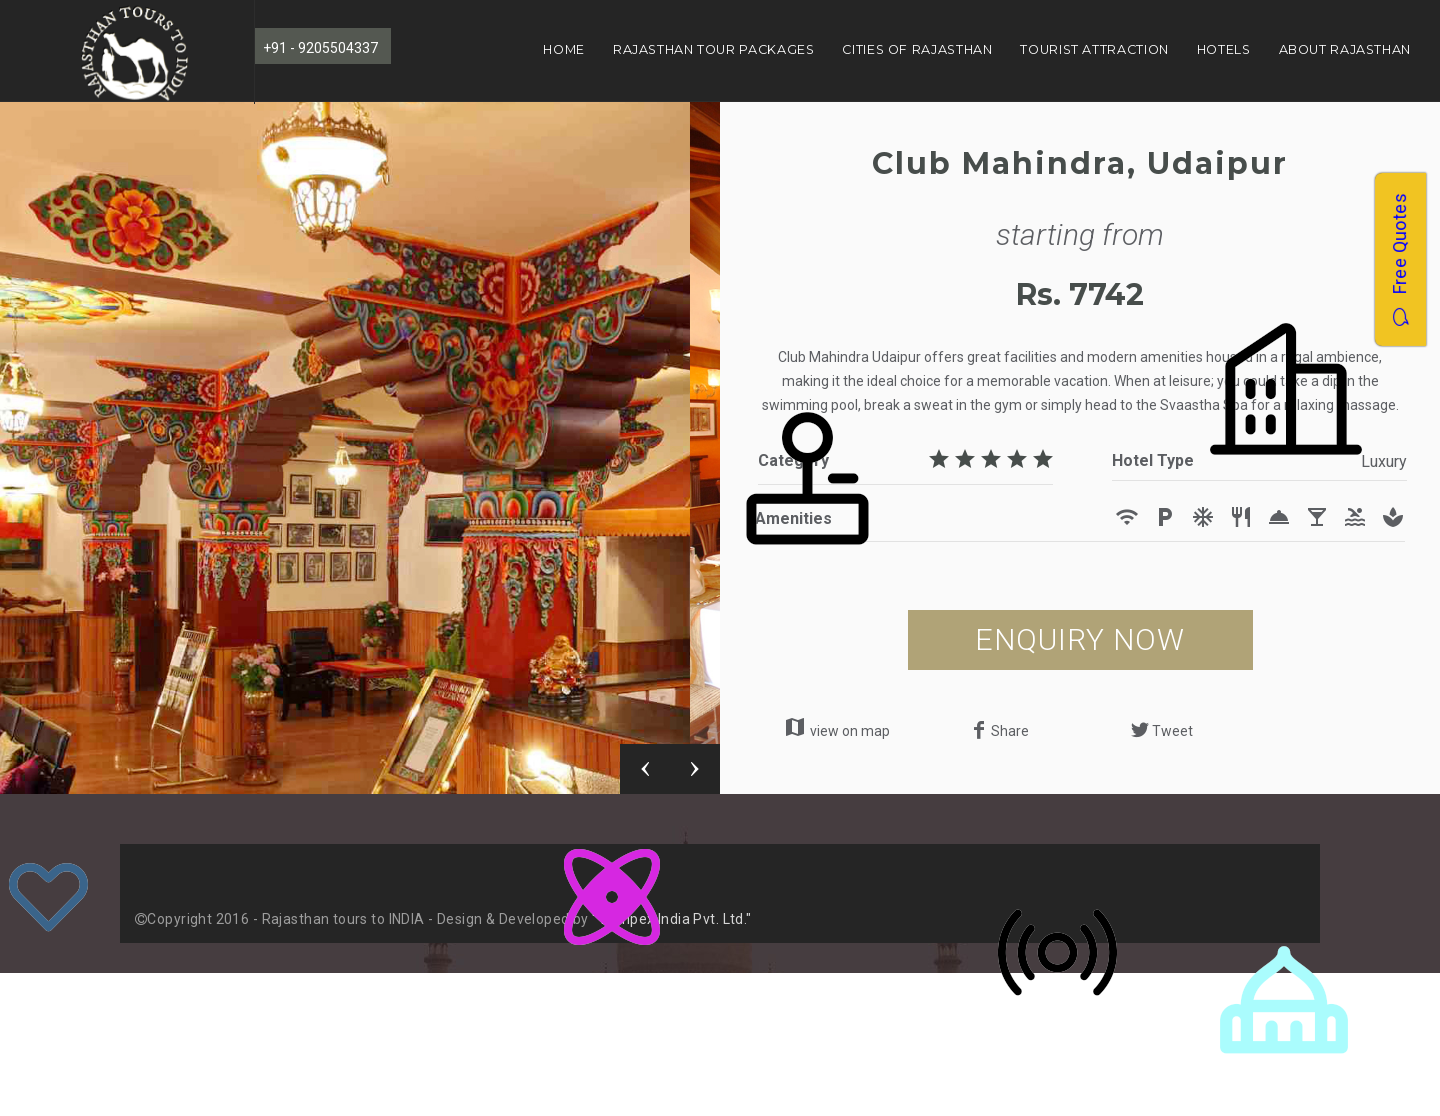 Image resolution: width=1440 pixels, height=1116 pixels. What do you see at coordinates (48, 894) in the screenshot?
I see `add to favorites` at bounding box center [48, 894].